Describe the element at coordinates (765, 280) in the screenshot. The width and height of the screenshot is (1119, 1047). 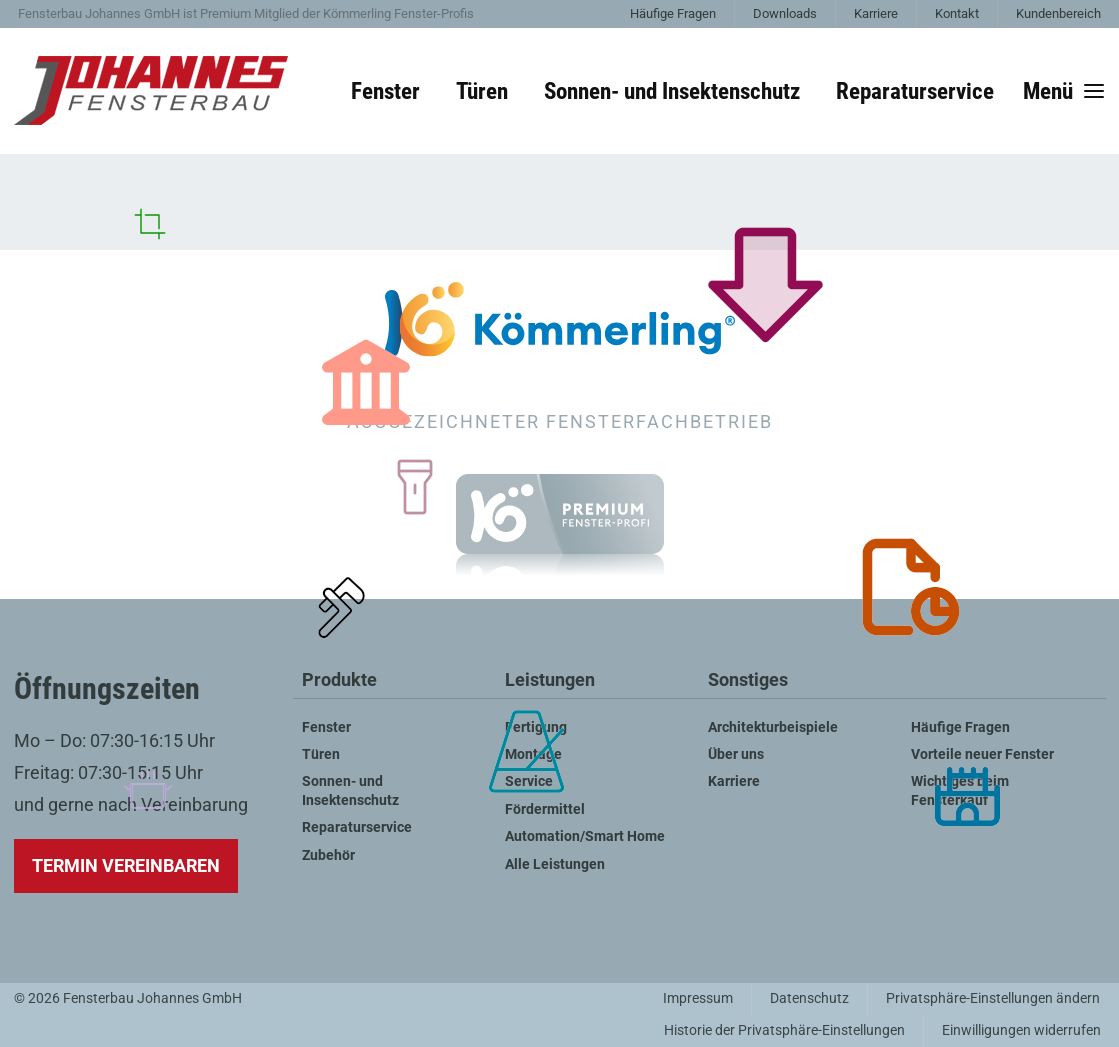
I see `download file or content` at that location.